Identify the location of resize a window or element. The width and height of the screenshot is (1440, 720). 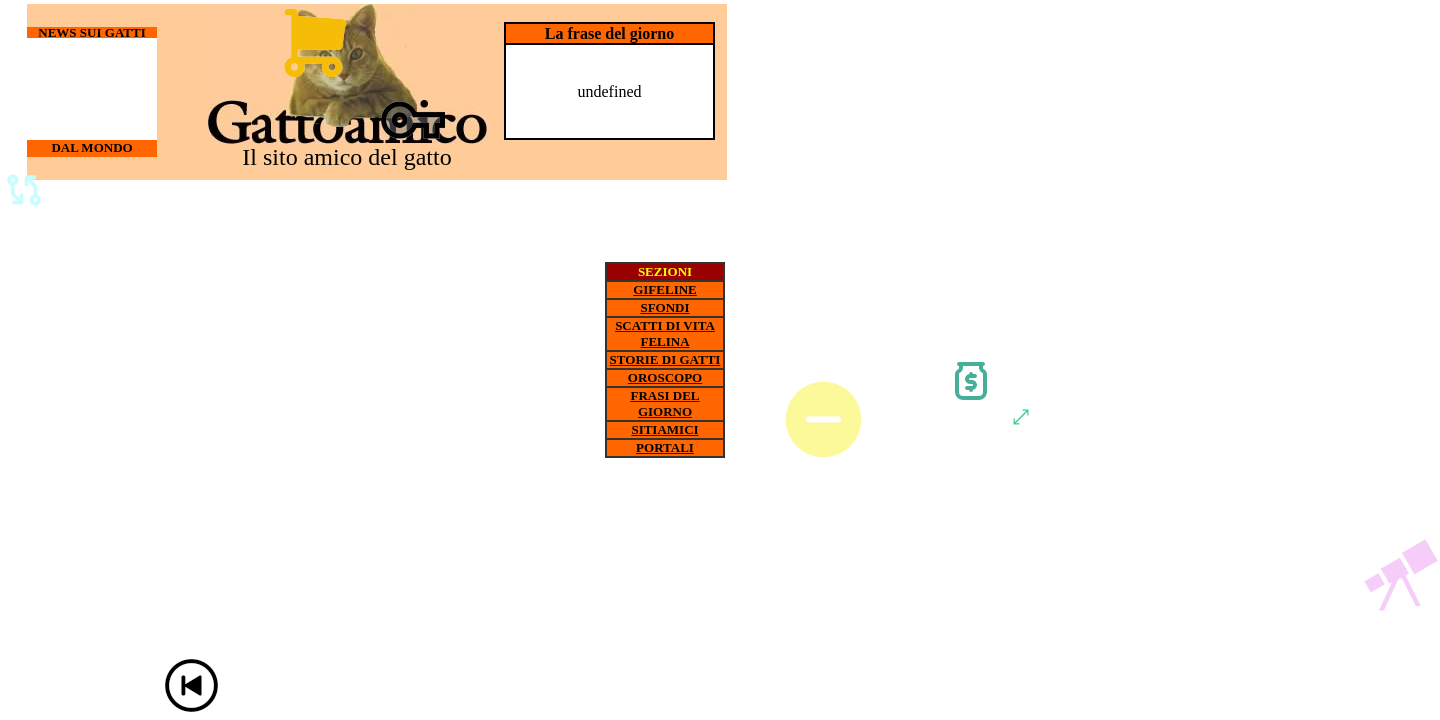
(1021, 417).